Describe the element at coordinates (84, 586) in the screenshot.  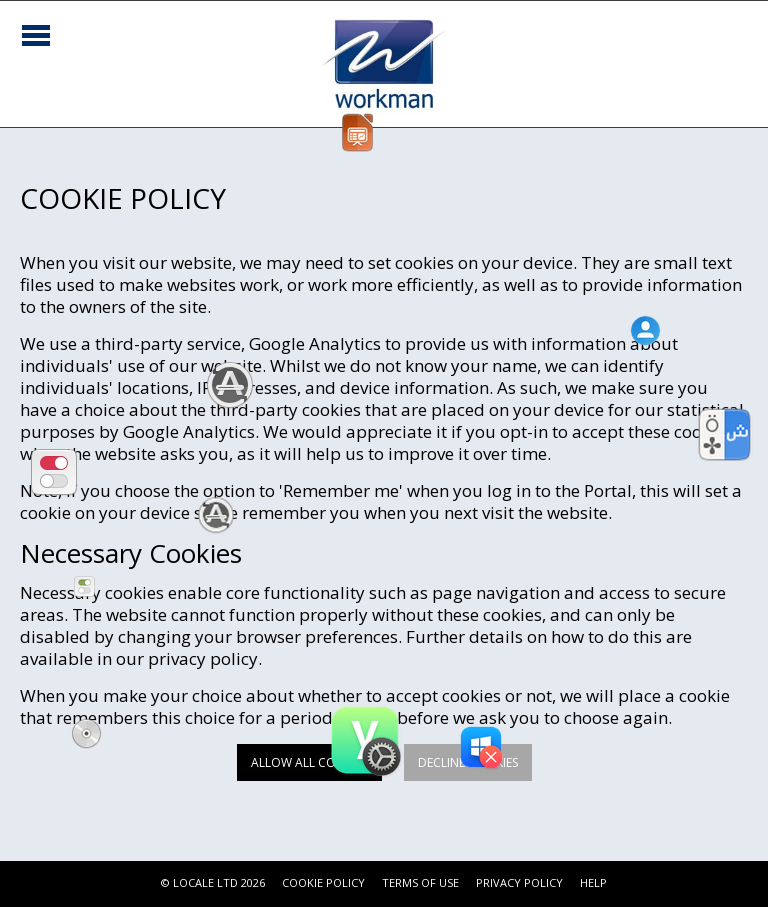
I see `open gnome tweaks to customize system settings` at that location.